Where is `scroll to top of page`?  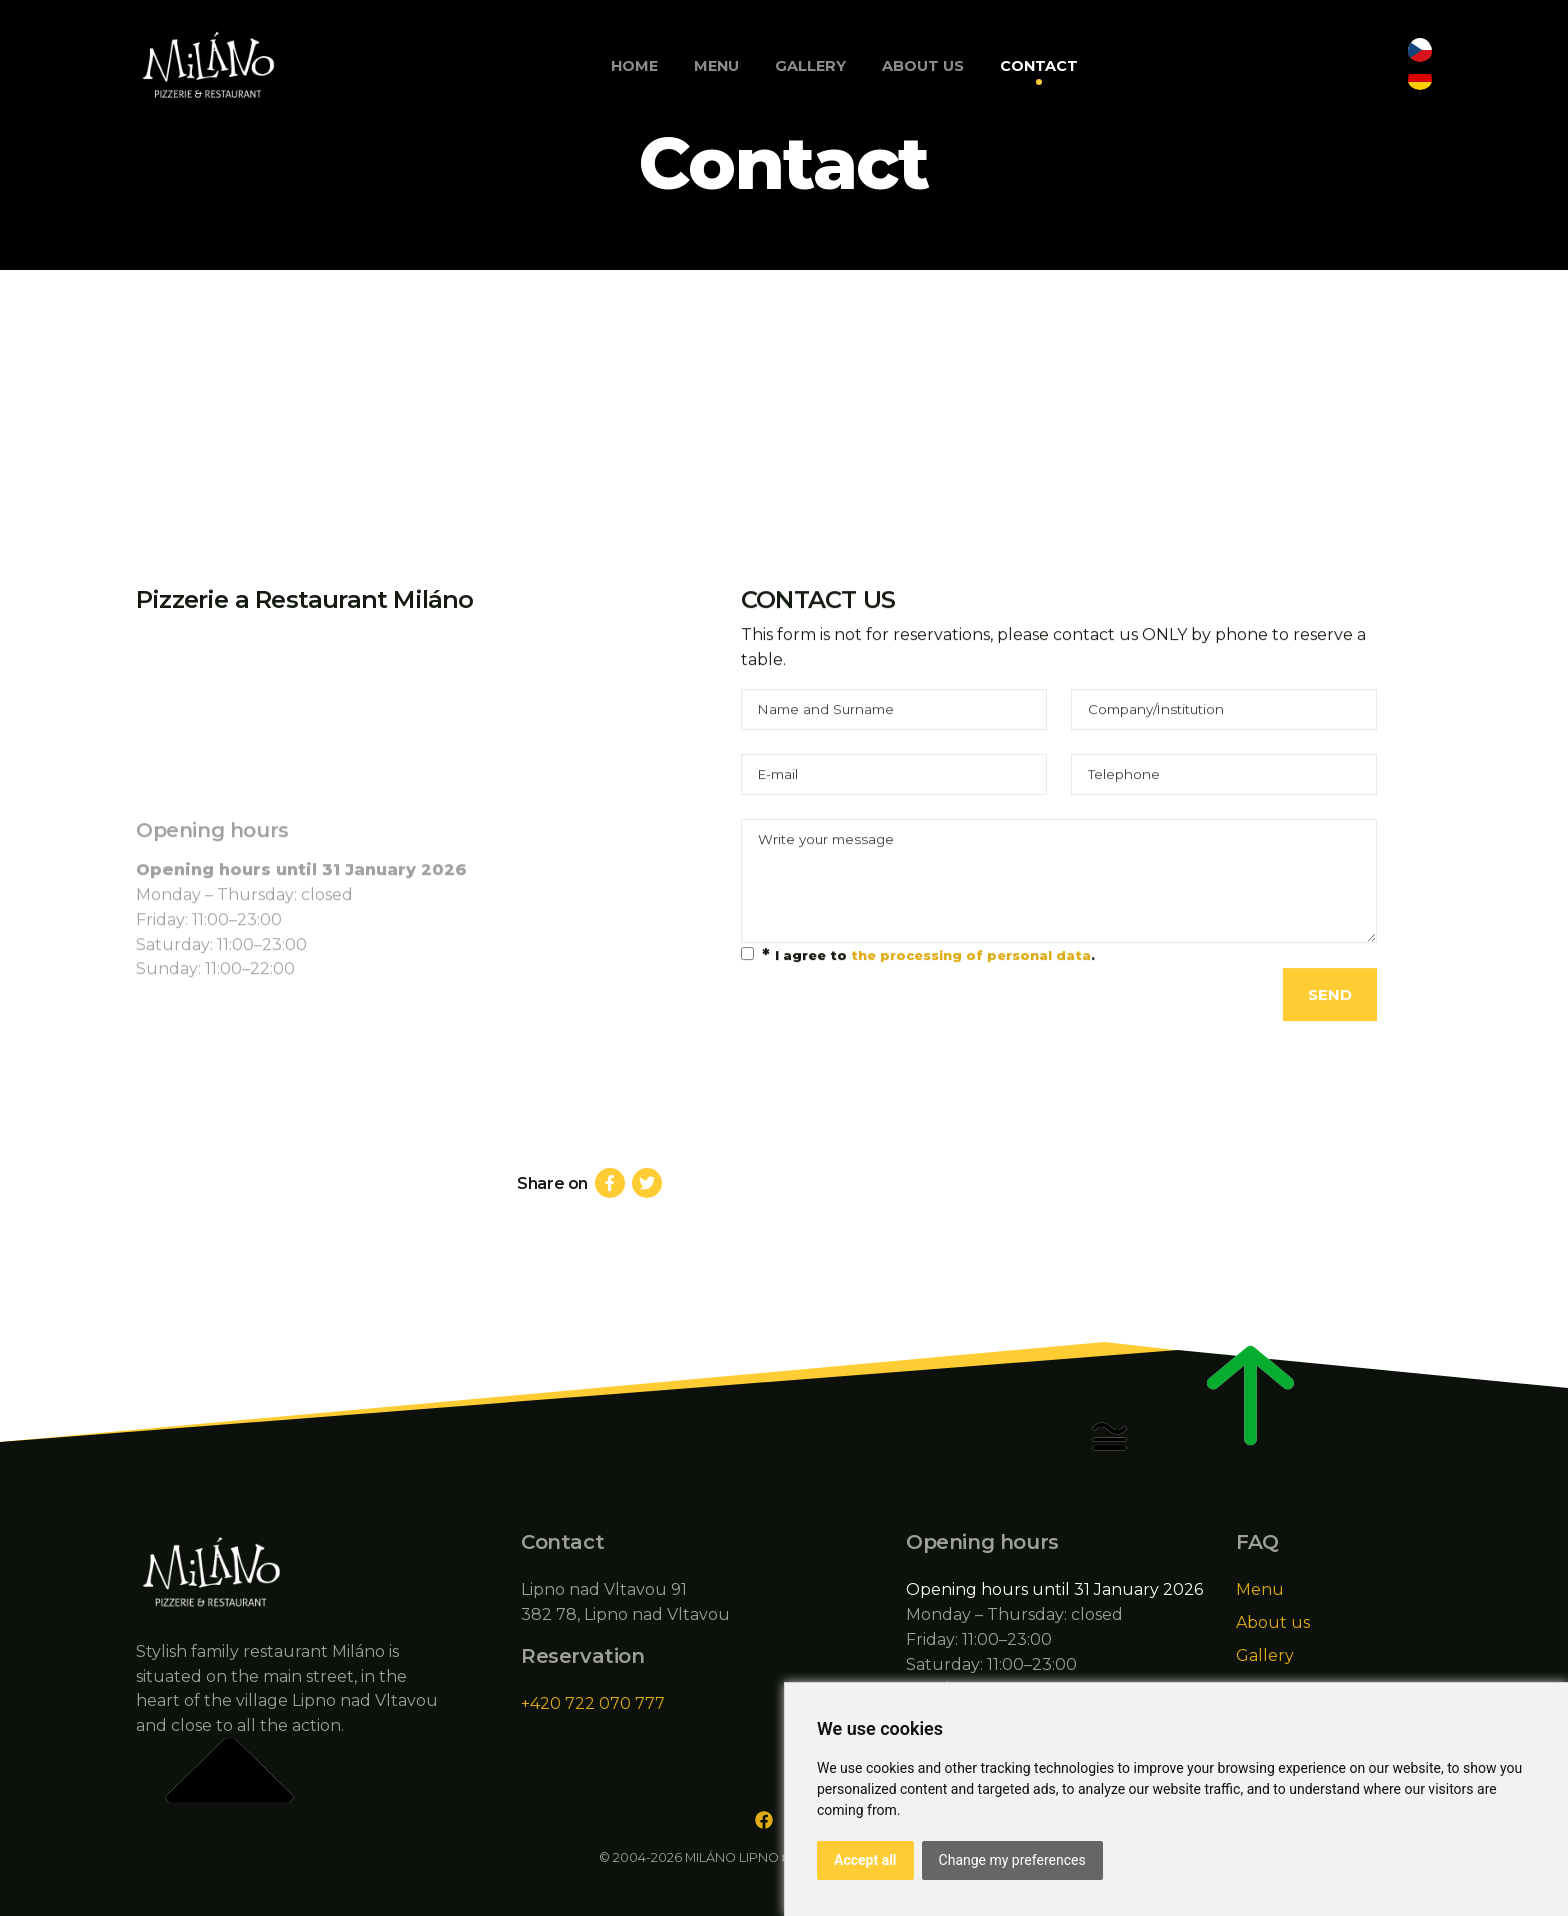
scroll to top of page is located at coordinates (1250, 1395).